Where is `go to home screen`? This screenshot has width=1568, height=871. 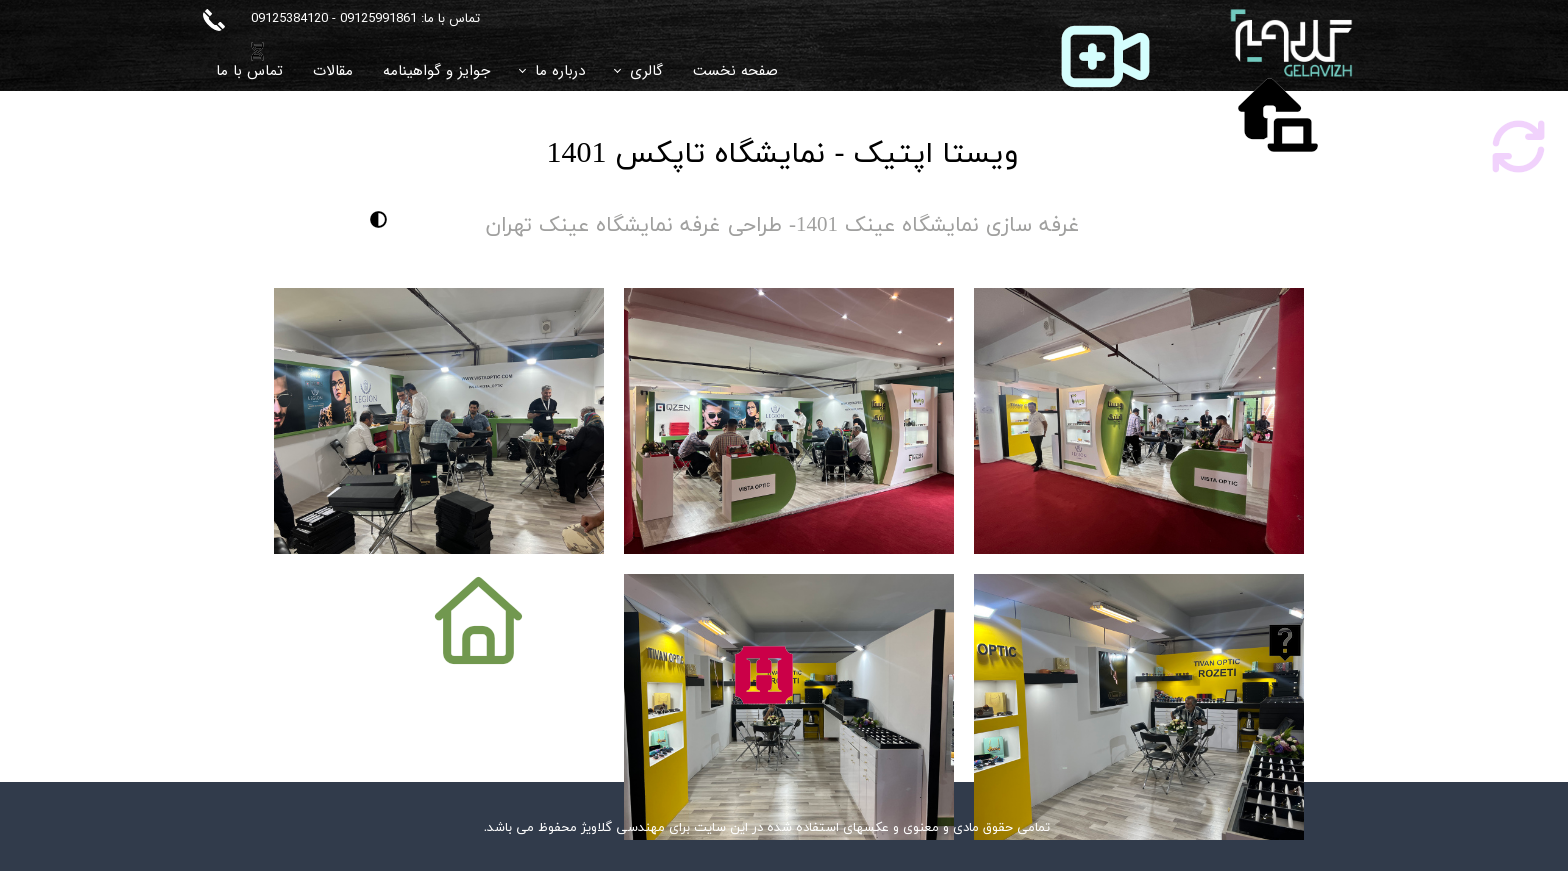
go to home screen is located at coordinates (478, 620).